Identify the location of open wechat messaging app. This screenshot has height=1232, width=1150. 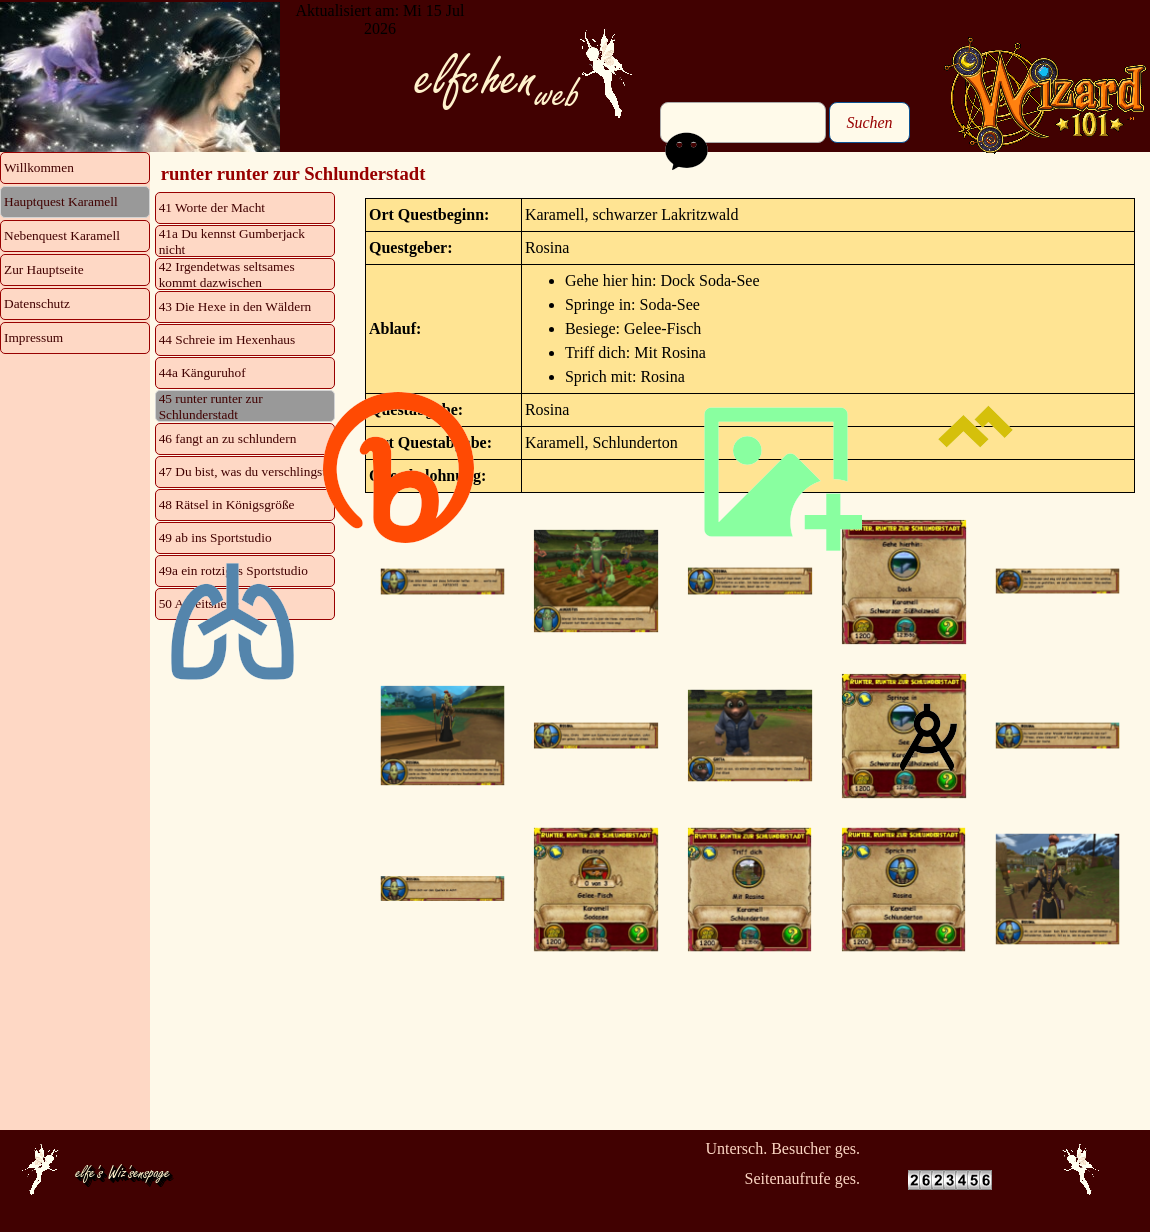
(686, 150).